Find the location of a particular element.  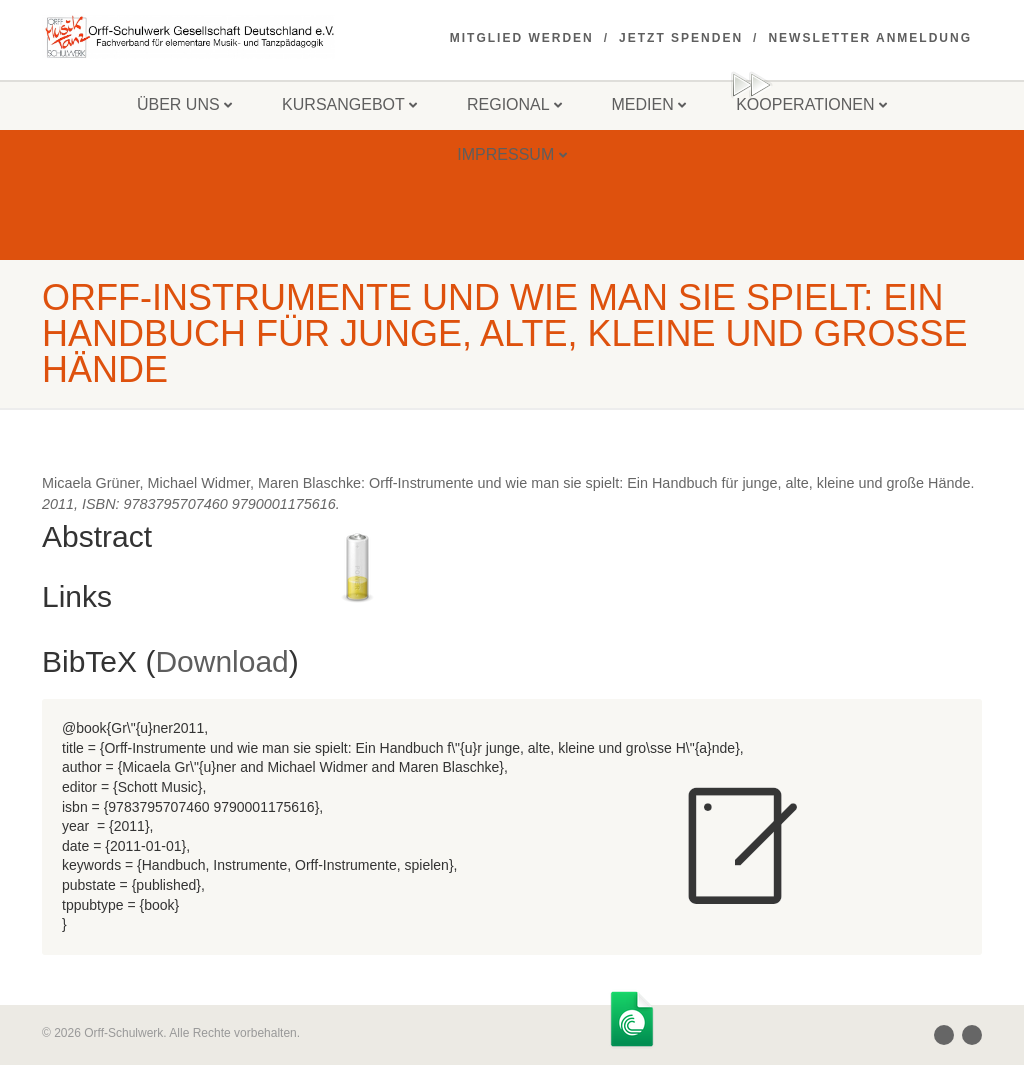

a torrent file ready to open with BitTorrent client is located at coordinates (632, 1019).